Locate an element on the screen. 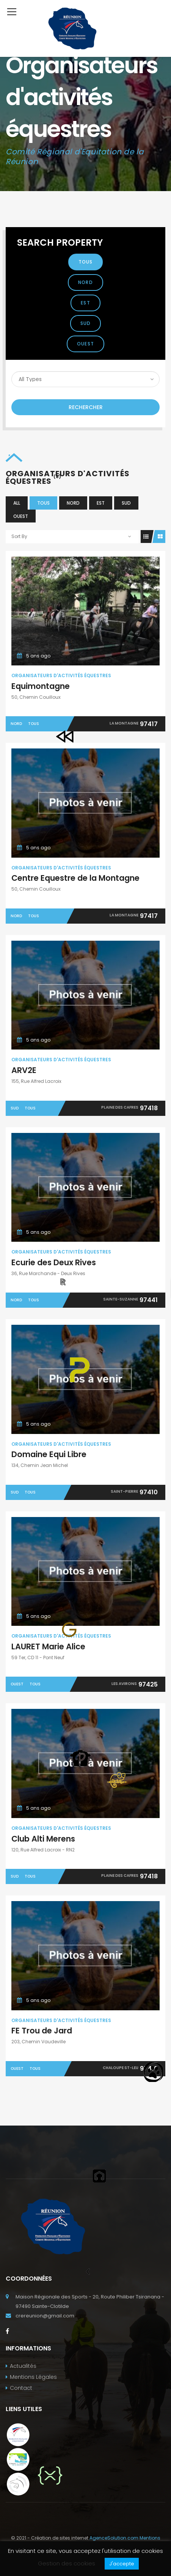 This screenshot has height=2576, width=171. open notepad++ text editor is located at coordinates (117, 1780).